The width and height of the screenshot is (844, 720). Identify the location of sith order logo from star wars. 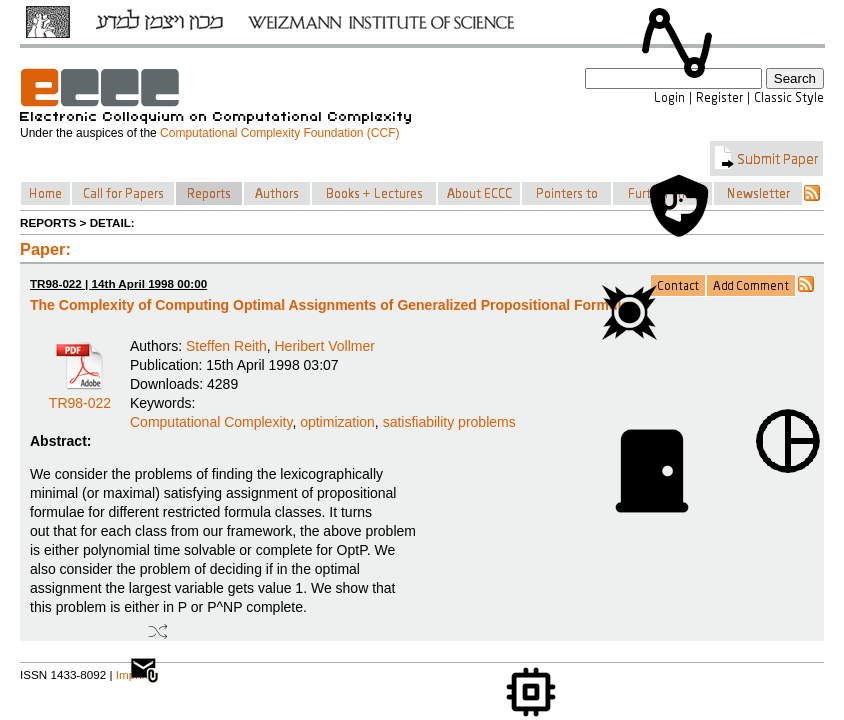
(629, 312).